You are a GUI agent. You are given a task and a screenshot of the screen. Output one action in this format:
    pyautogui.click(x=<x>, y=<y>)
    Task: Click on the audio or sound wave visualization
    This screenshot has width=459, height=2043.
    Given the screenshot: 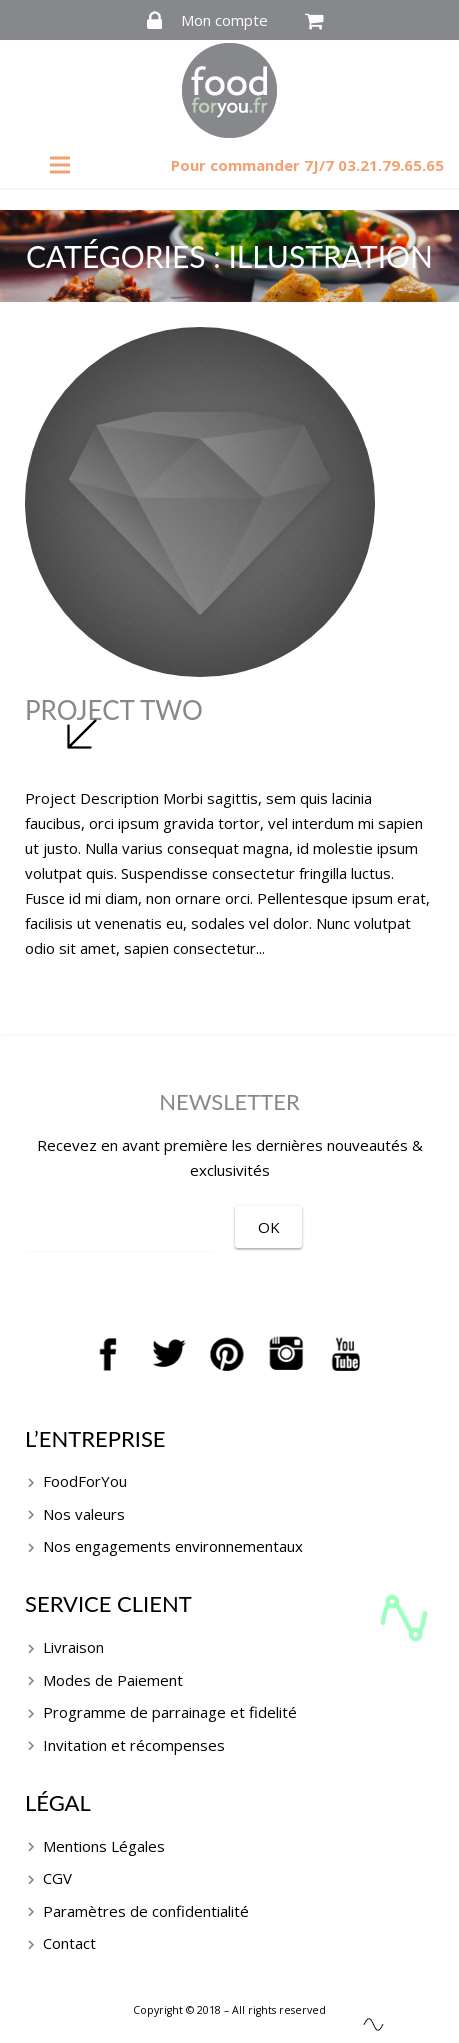 What is the action you would take?
    pyautogui.click(x=373, y=2024)
    